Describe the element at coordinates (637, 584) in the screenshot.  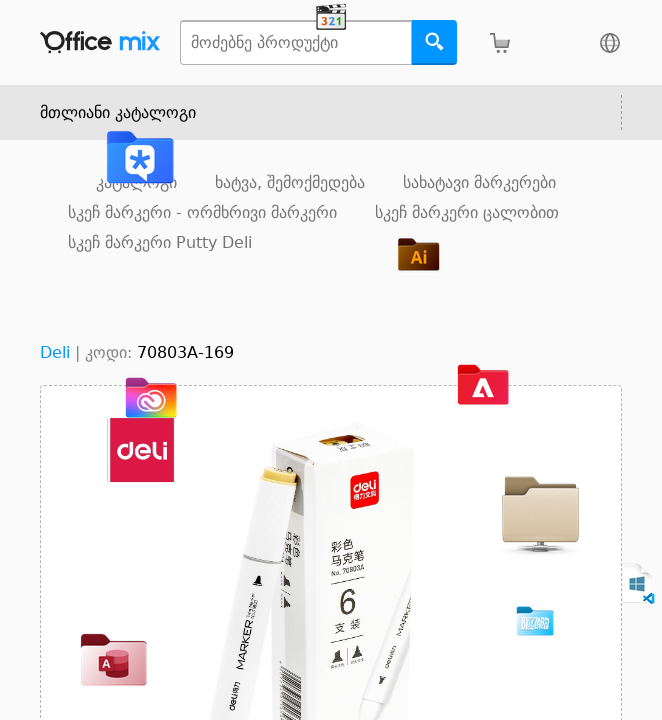
I see `open a batch file in Visual Studio Code` at that location.